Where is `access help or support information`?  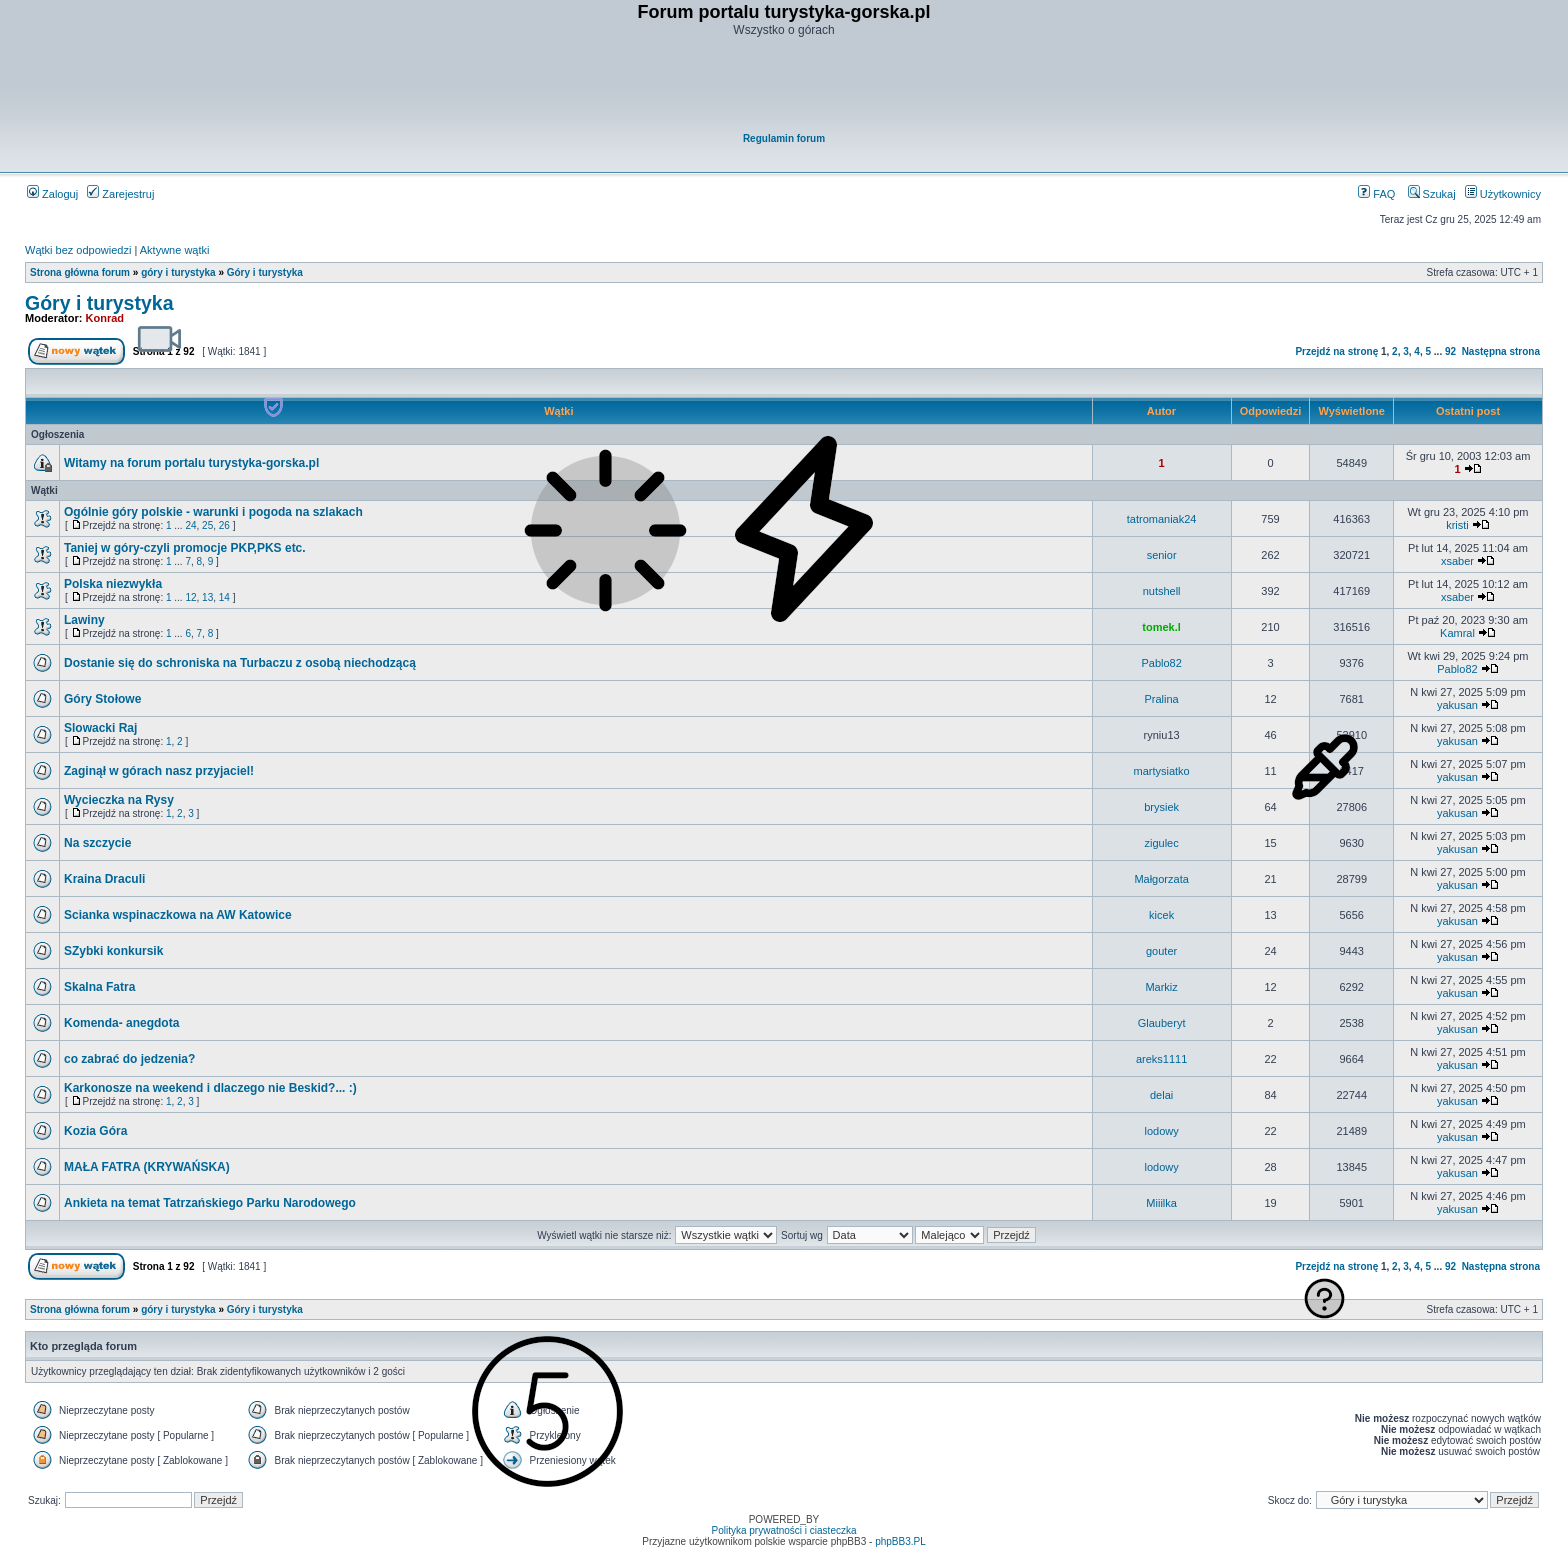
access help or support information is located at coordinates (1324, 1298).